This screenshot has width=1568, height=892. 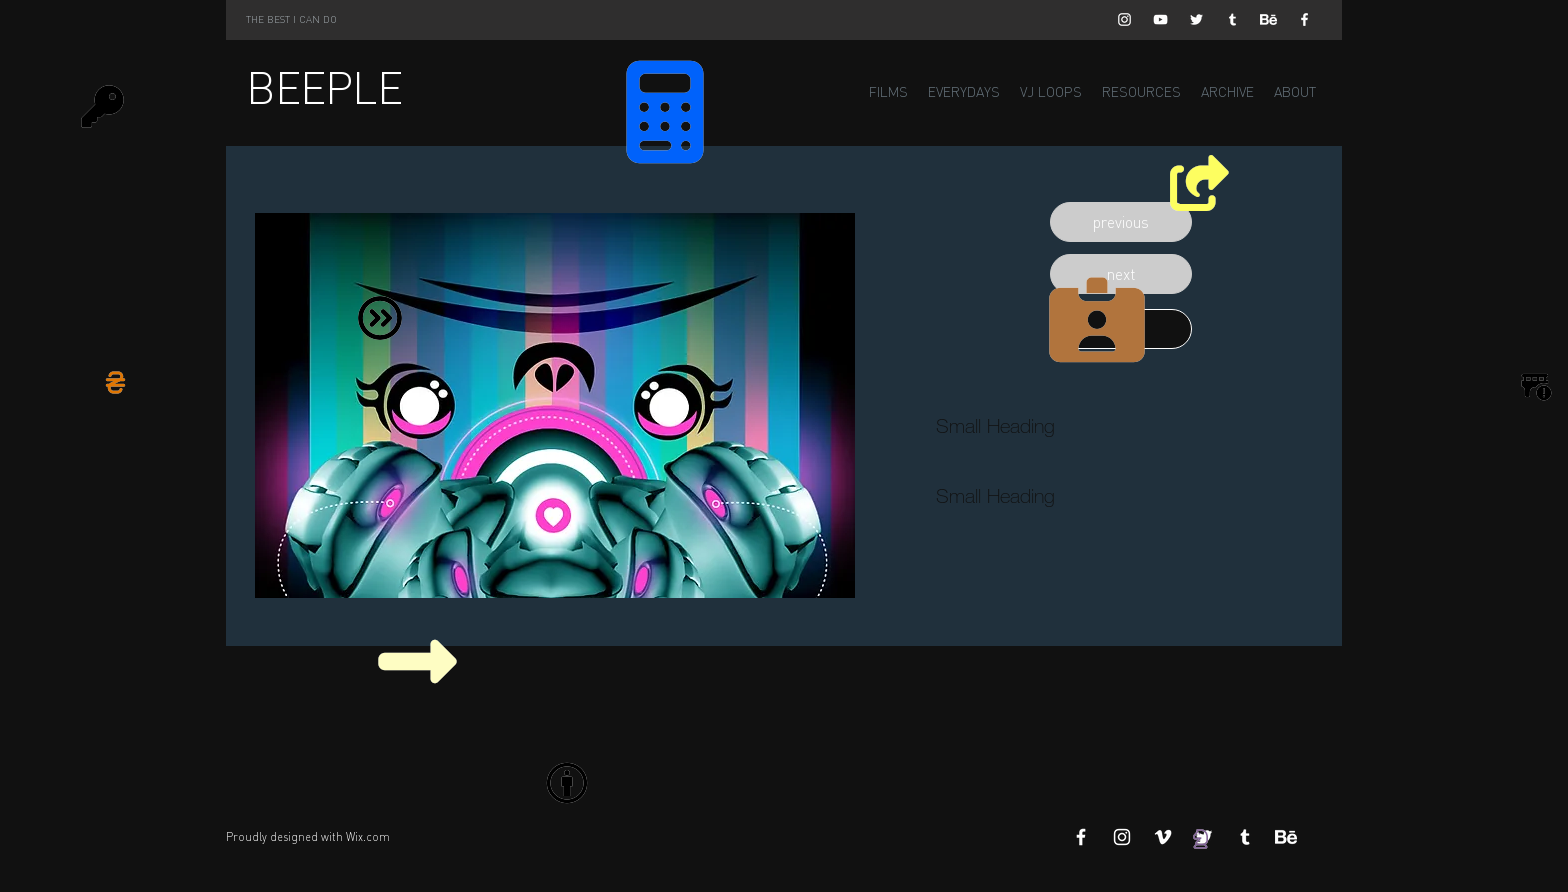 What do you see at coordinates (417, 661) in the screenshot?
I see `proceed to the next step` at bounding box center [417, 661].